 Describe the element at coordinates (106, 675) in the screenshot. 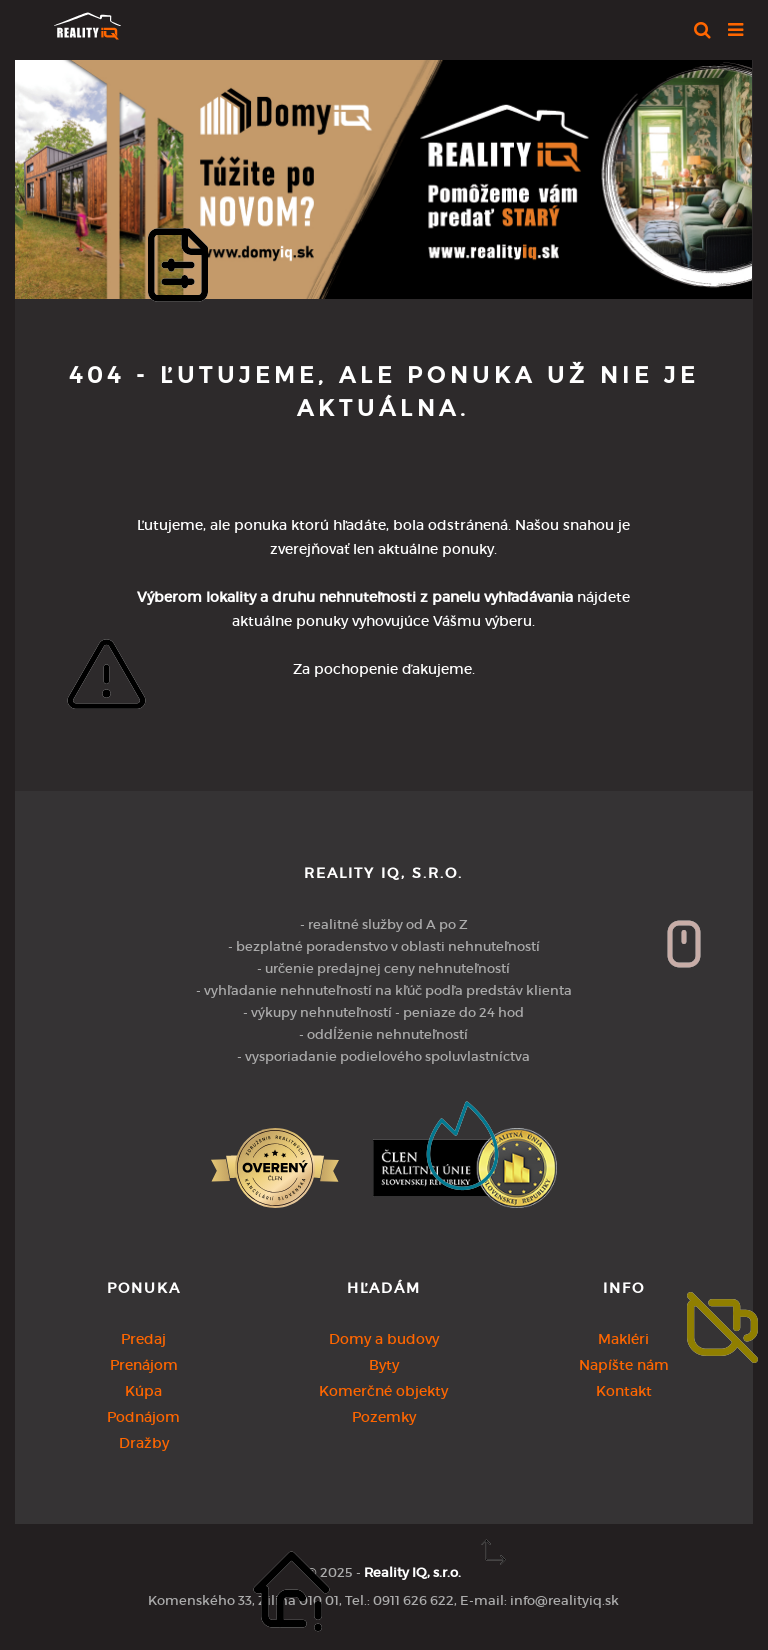

I see `indicates a warning or caution state` at that location.